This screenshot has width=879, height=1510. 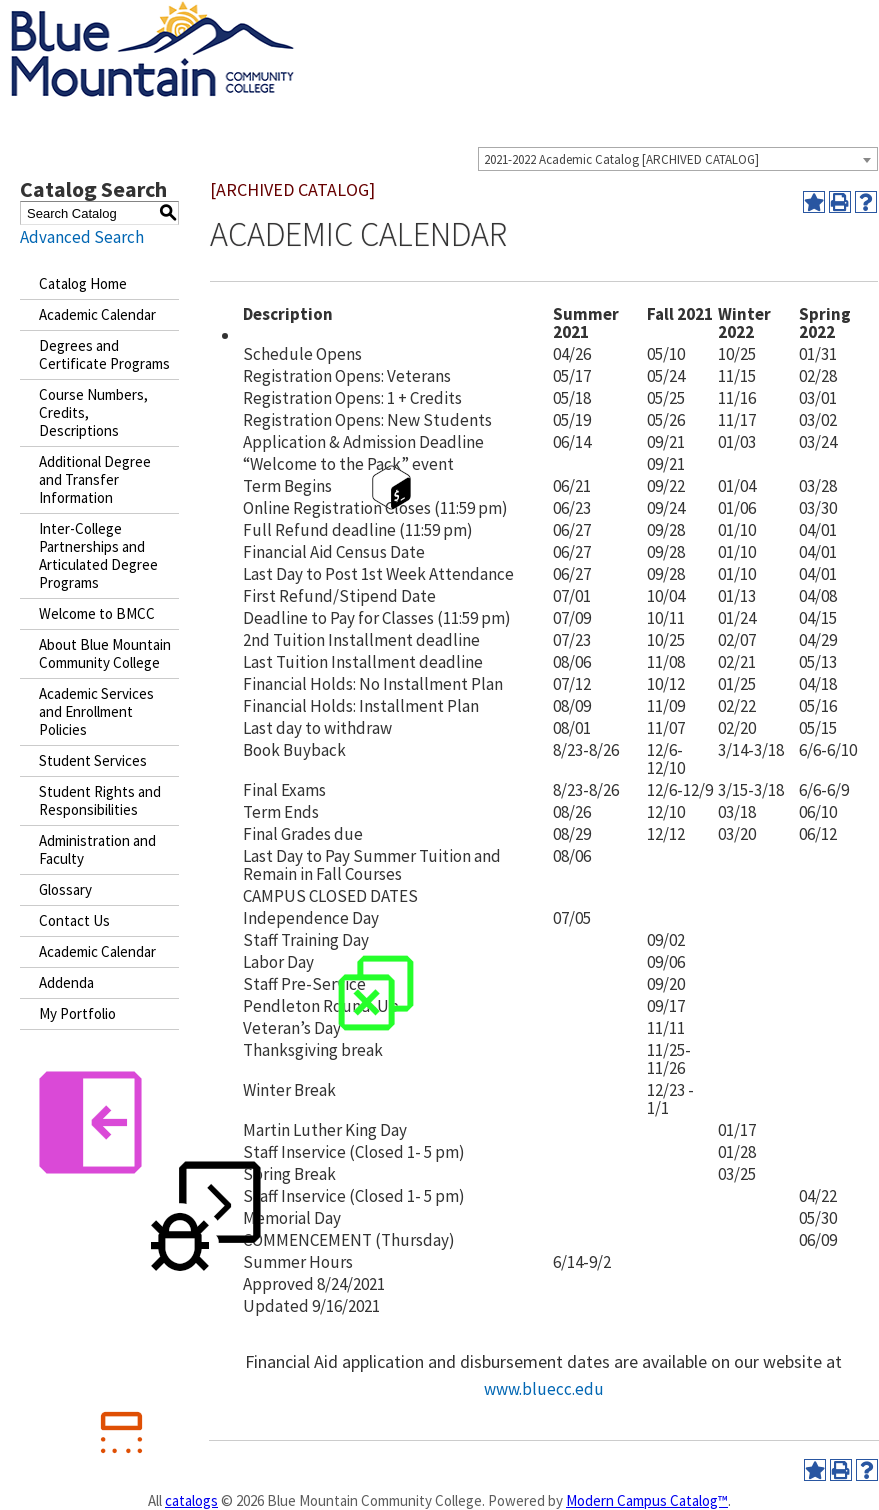 What do you see at coordinates (391, 487) in the screenshot?
I see `open bash terminal` at bounding box center [391, 487].